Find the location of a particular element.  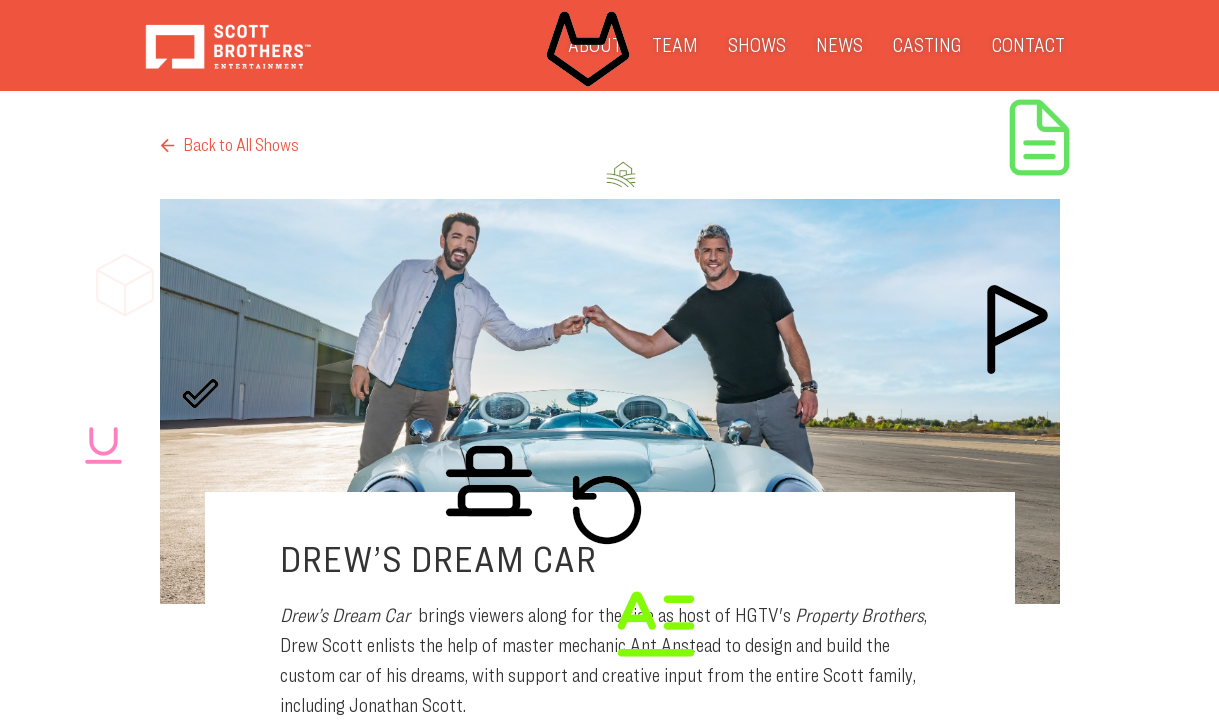

access farm or agricultural features is located at coordinates (621, 175).